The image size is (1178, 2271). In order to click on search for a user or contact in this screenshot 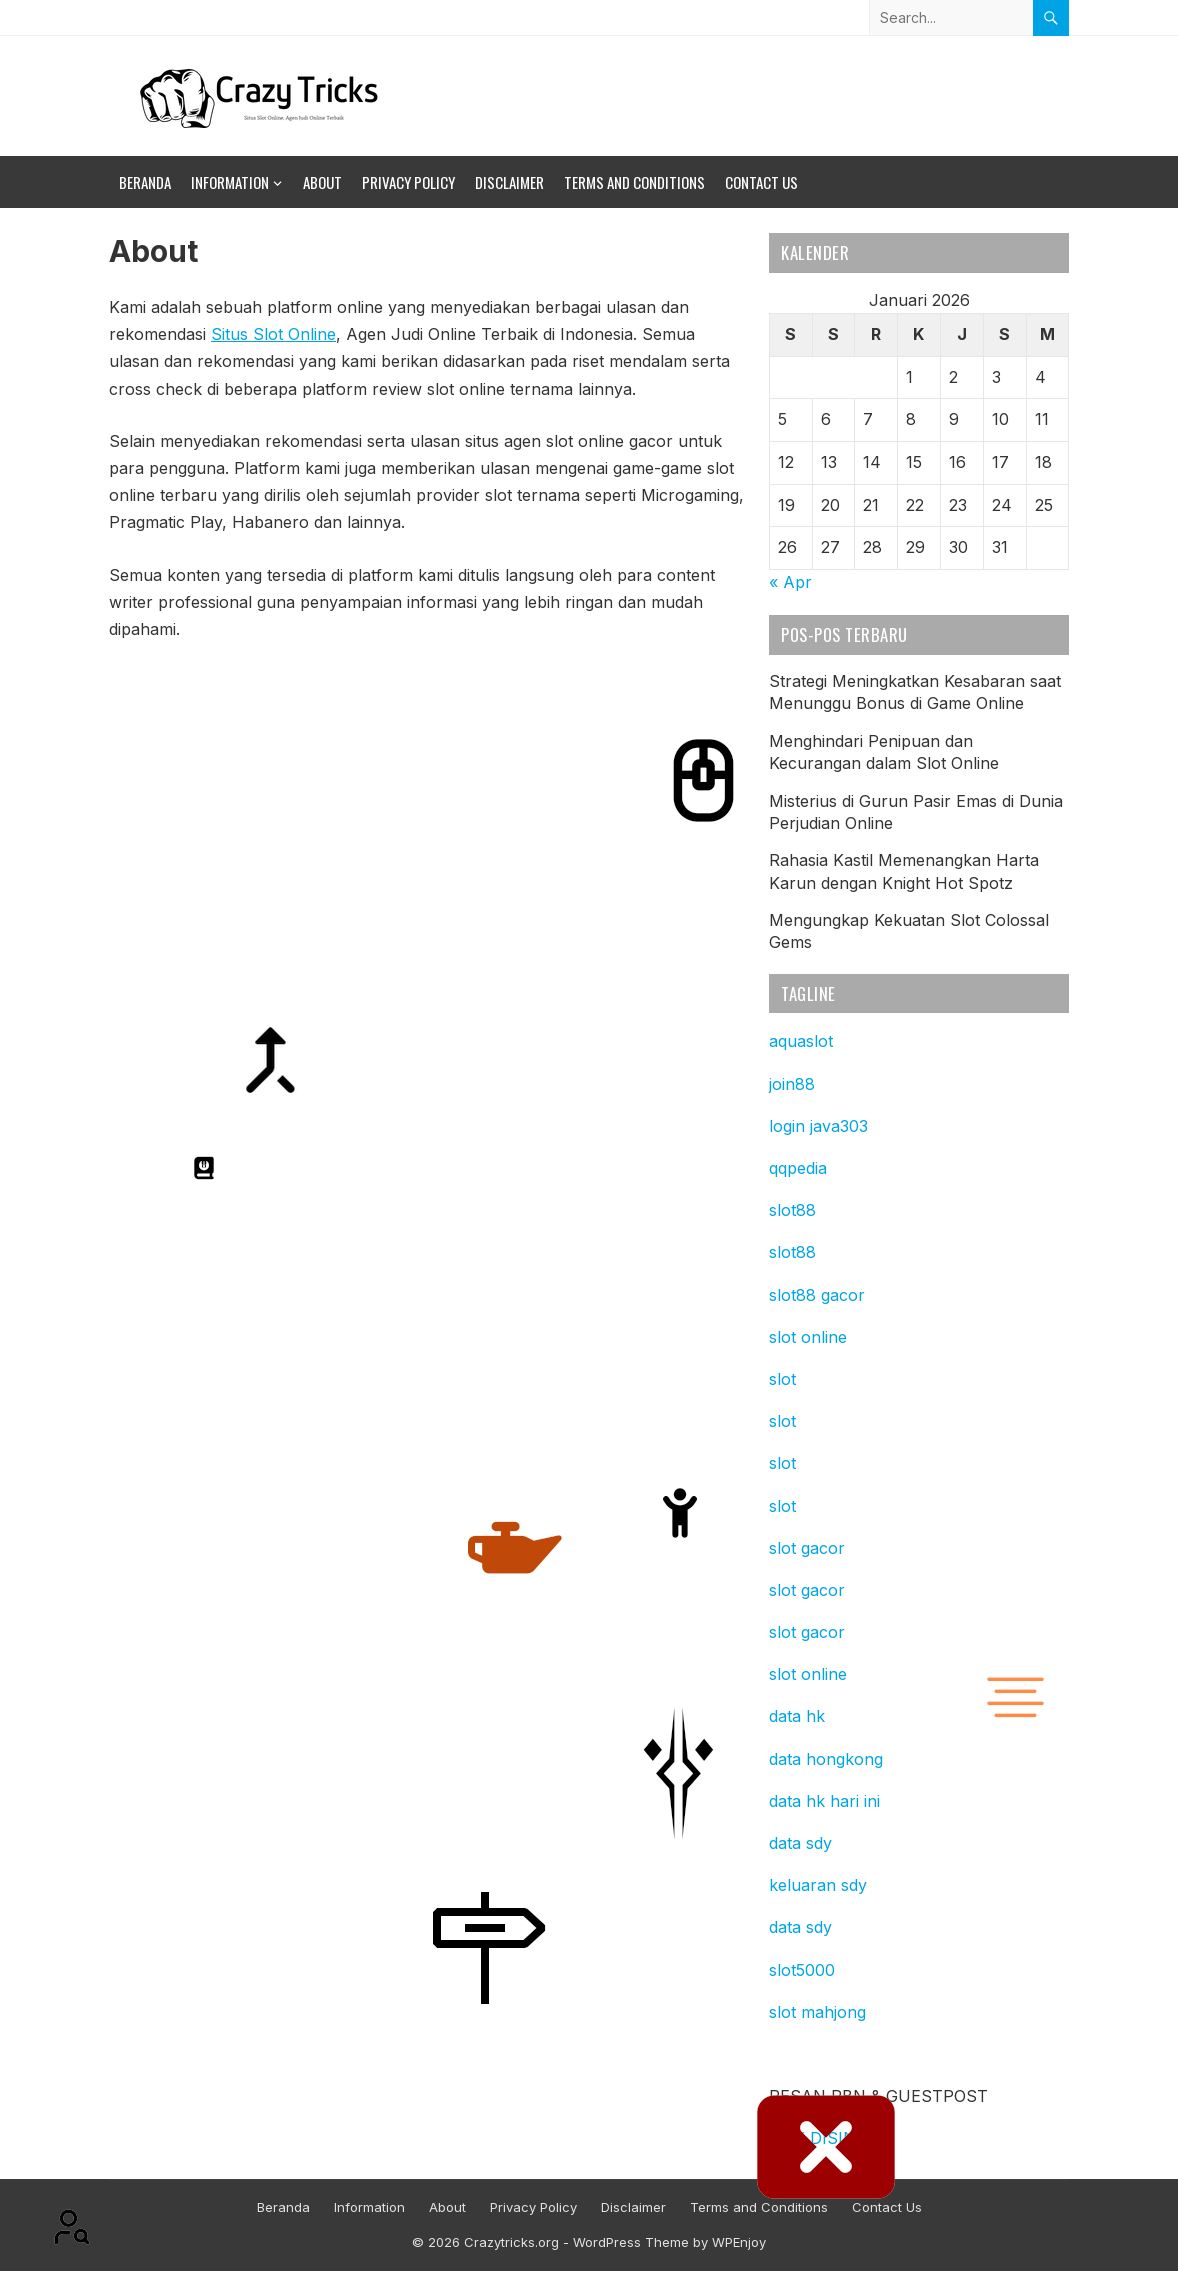, I will do `click(72, 2227)`.